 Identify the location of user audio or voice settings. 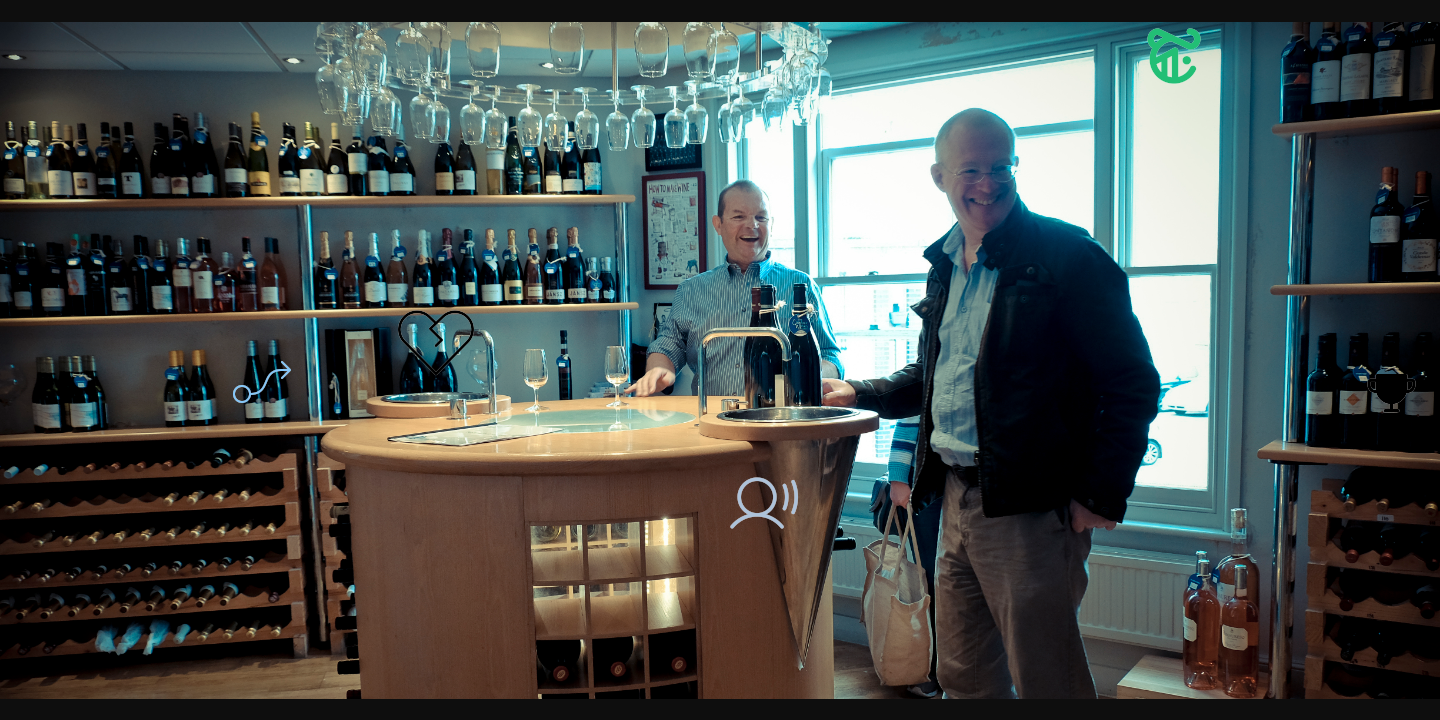
(763, 503).